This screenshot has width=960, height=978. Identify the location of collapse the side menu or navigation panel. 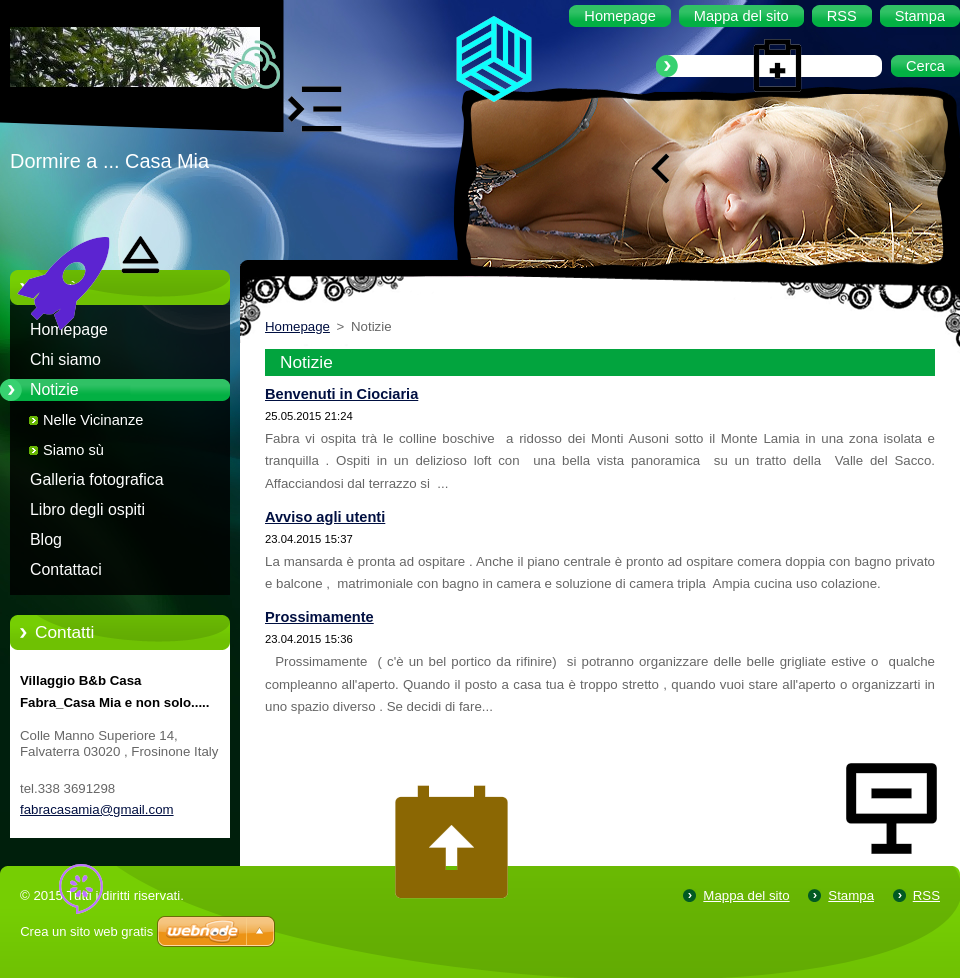
(316, 109).